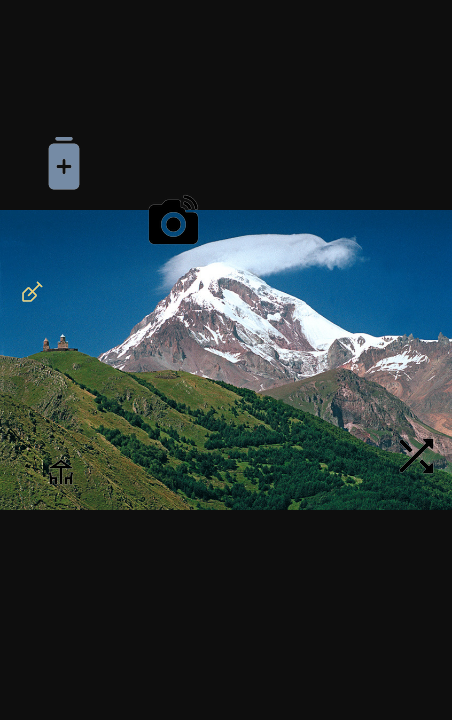  I want to click on access outdoor or patio-related features, so click(61, 472).